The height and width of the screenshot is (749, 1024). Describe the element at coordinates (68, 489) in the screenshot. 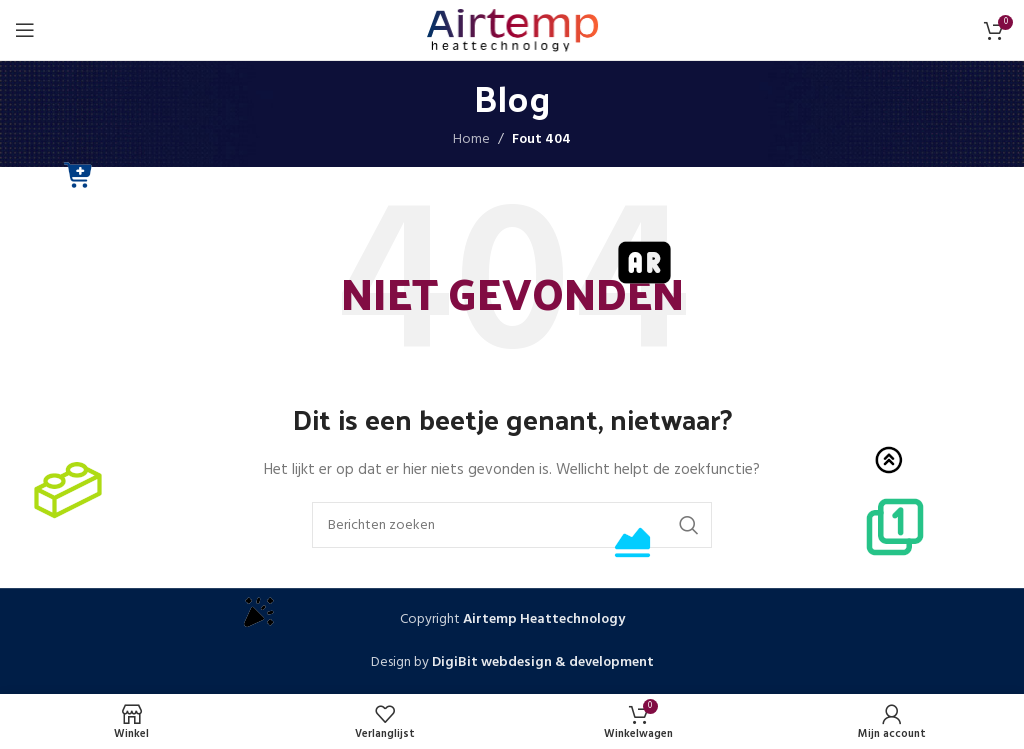

I see `access building or construction features` at that location.